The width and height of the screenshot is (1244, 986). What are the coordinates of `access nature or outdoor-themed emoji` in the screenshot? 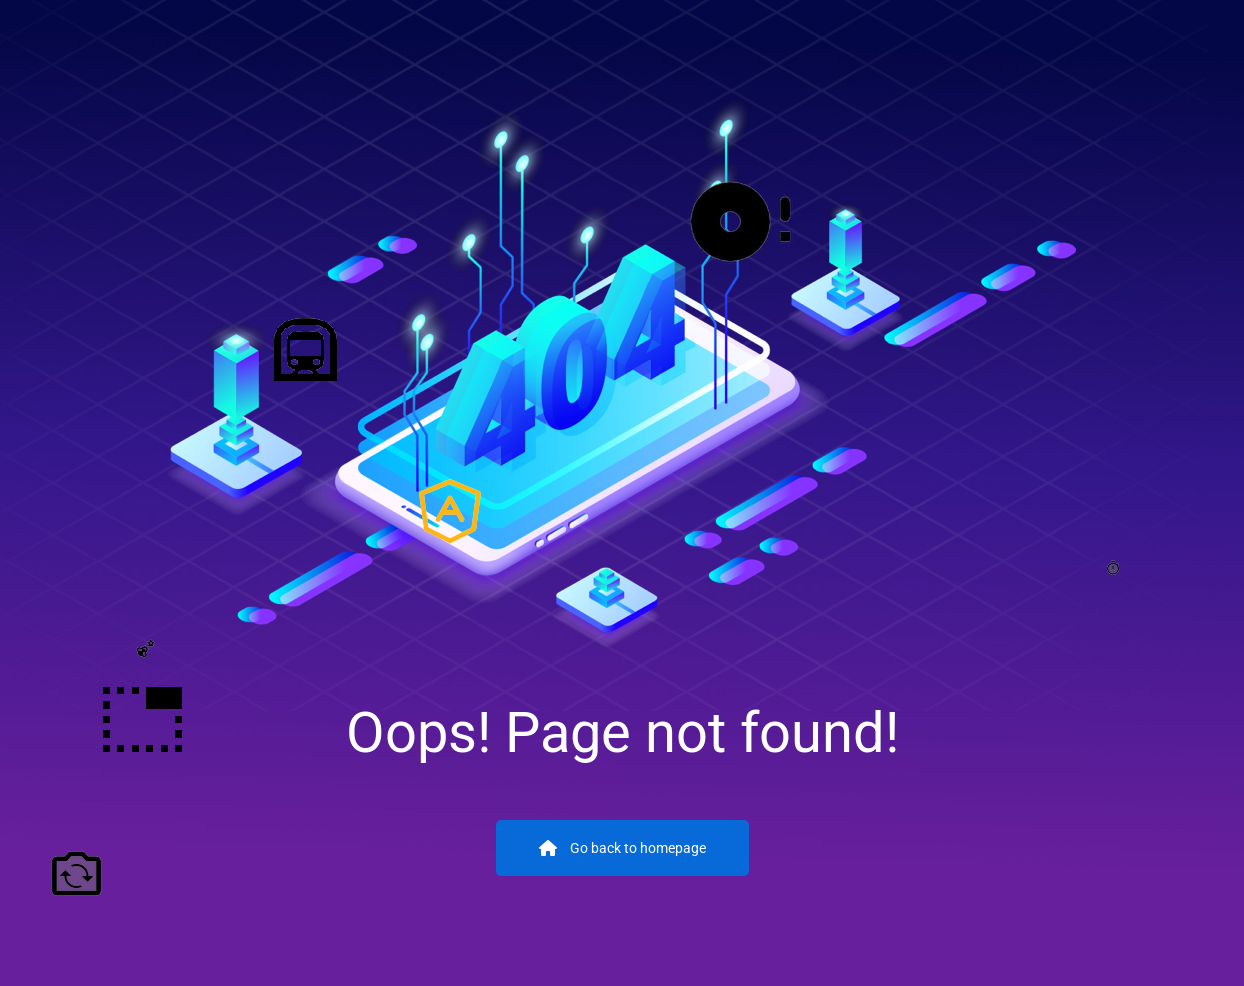 It's located at (145, 648).